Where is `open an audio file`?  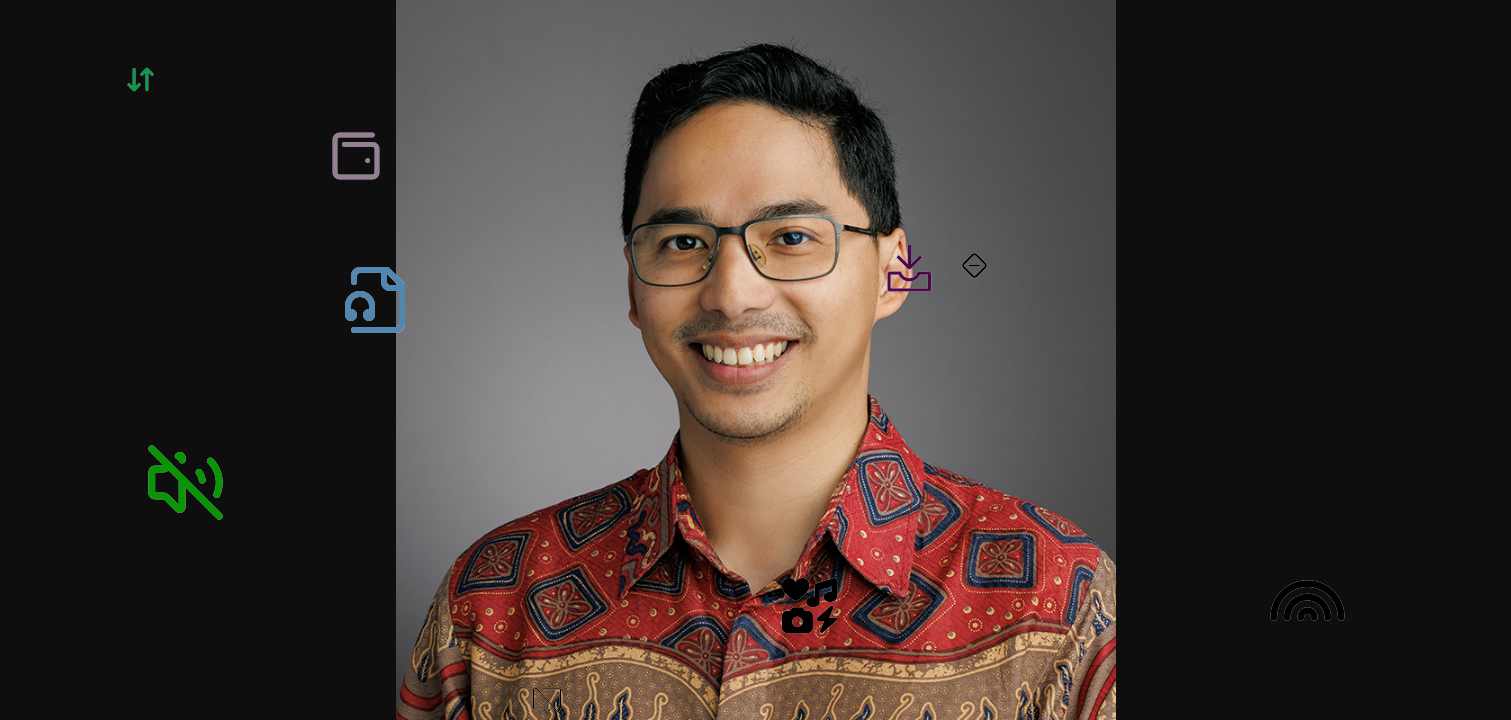 open an audio file is located at coordinates (378, 300).